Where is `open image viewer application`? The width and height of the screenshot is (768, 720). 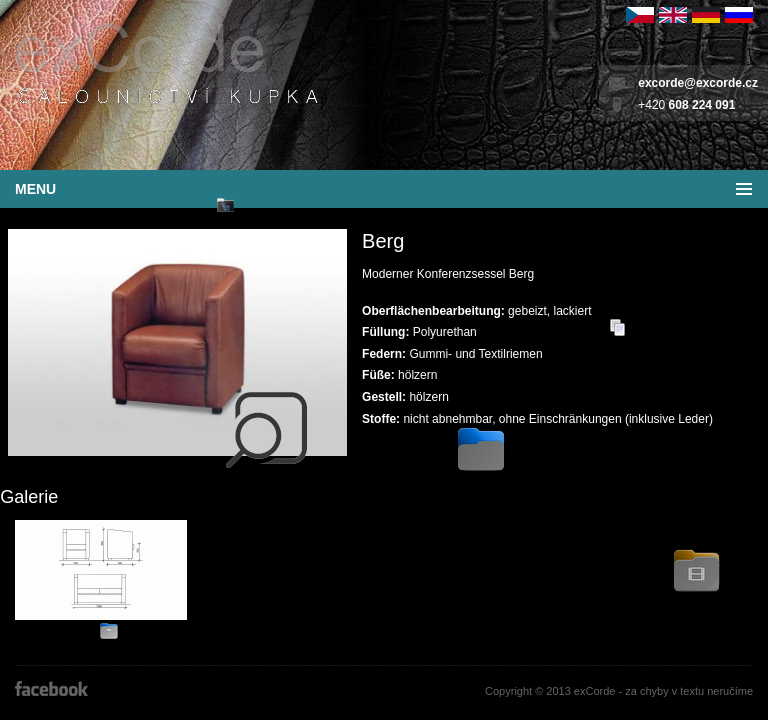
open image viewer application is located at coordinates (266, 428).